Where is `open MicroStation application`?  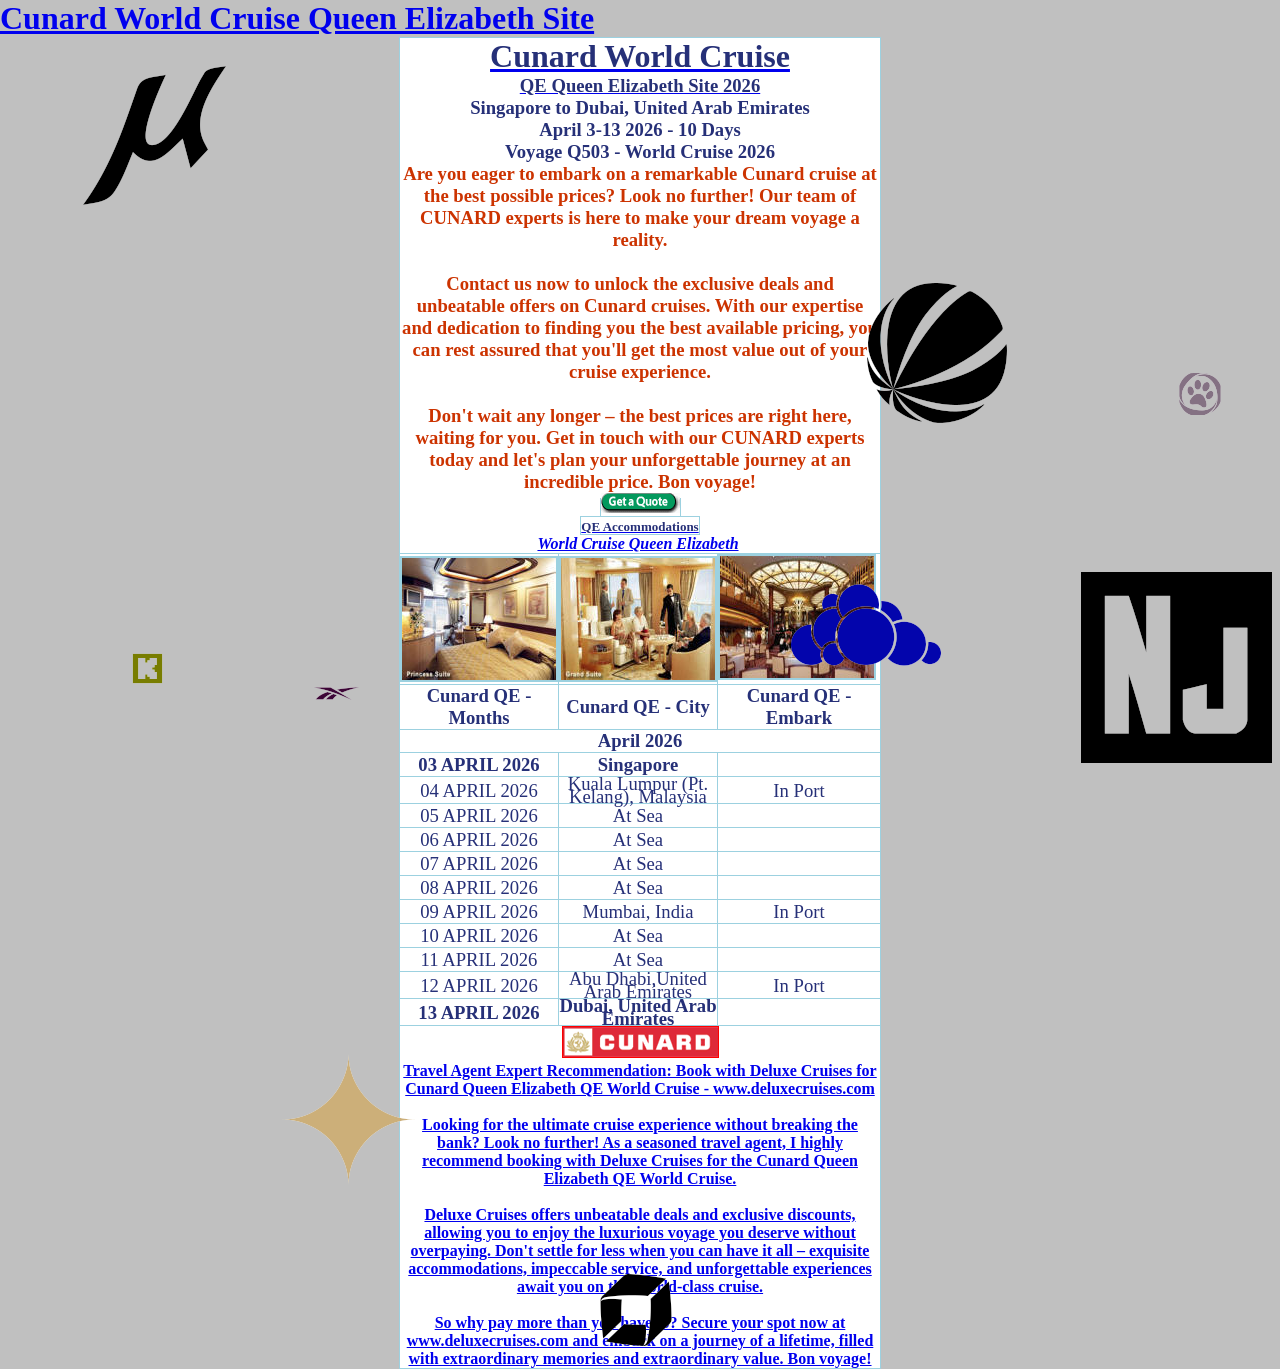
open MicroStation application is located at coordinates (154, 135).